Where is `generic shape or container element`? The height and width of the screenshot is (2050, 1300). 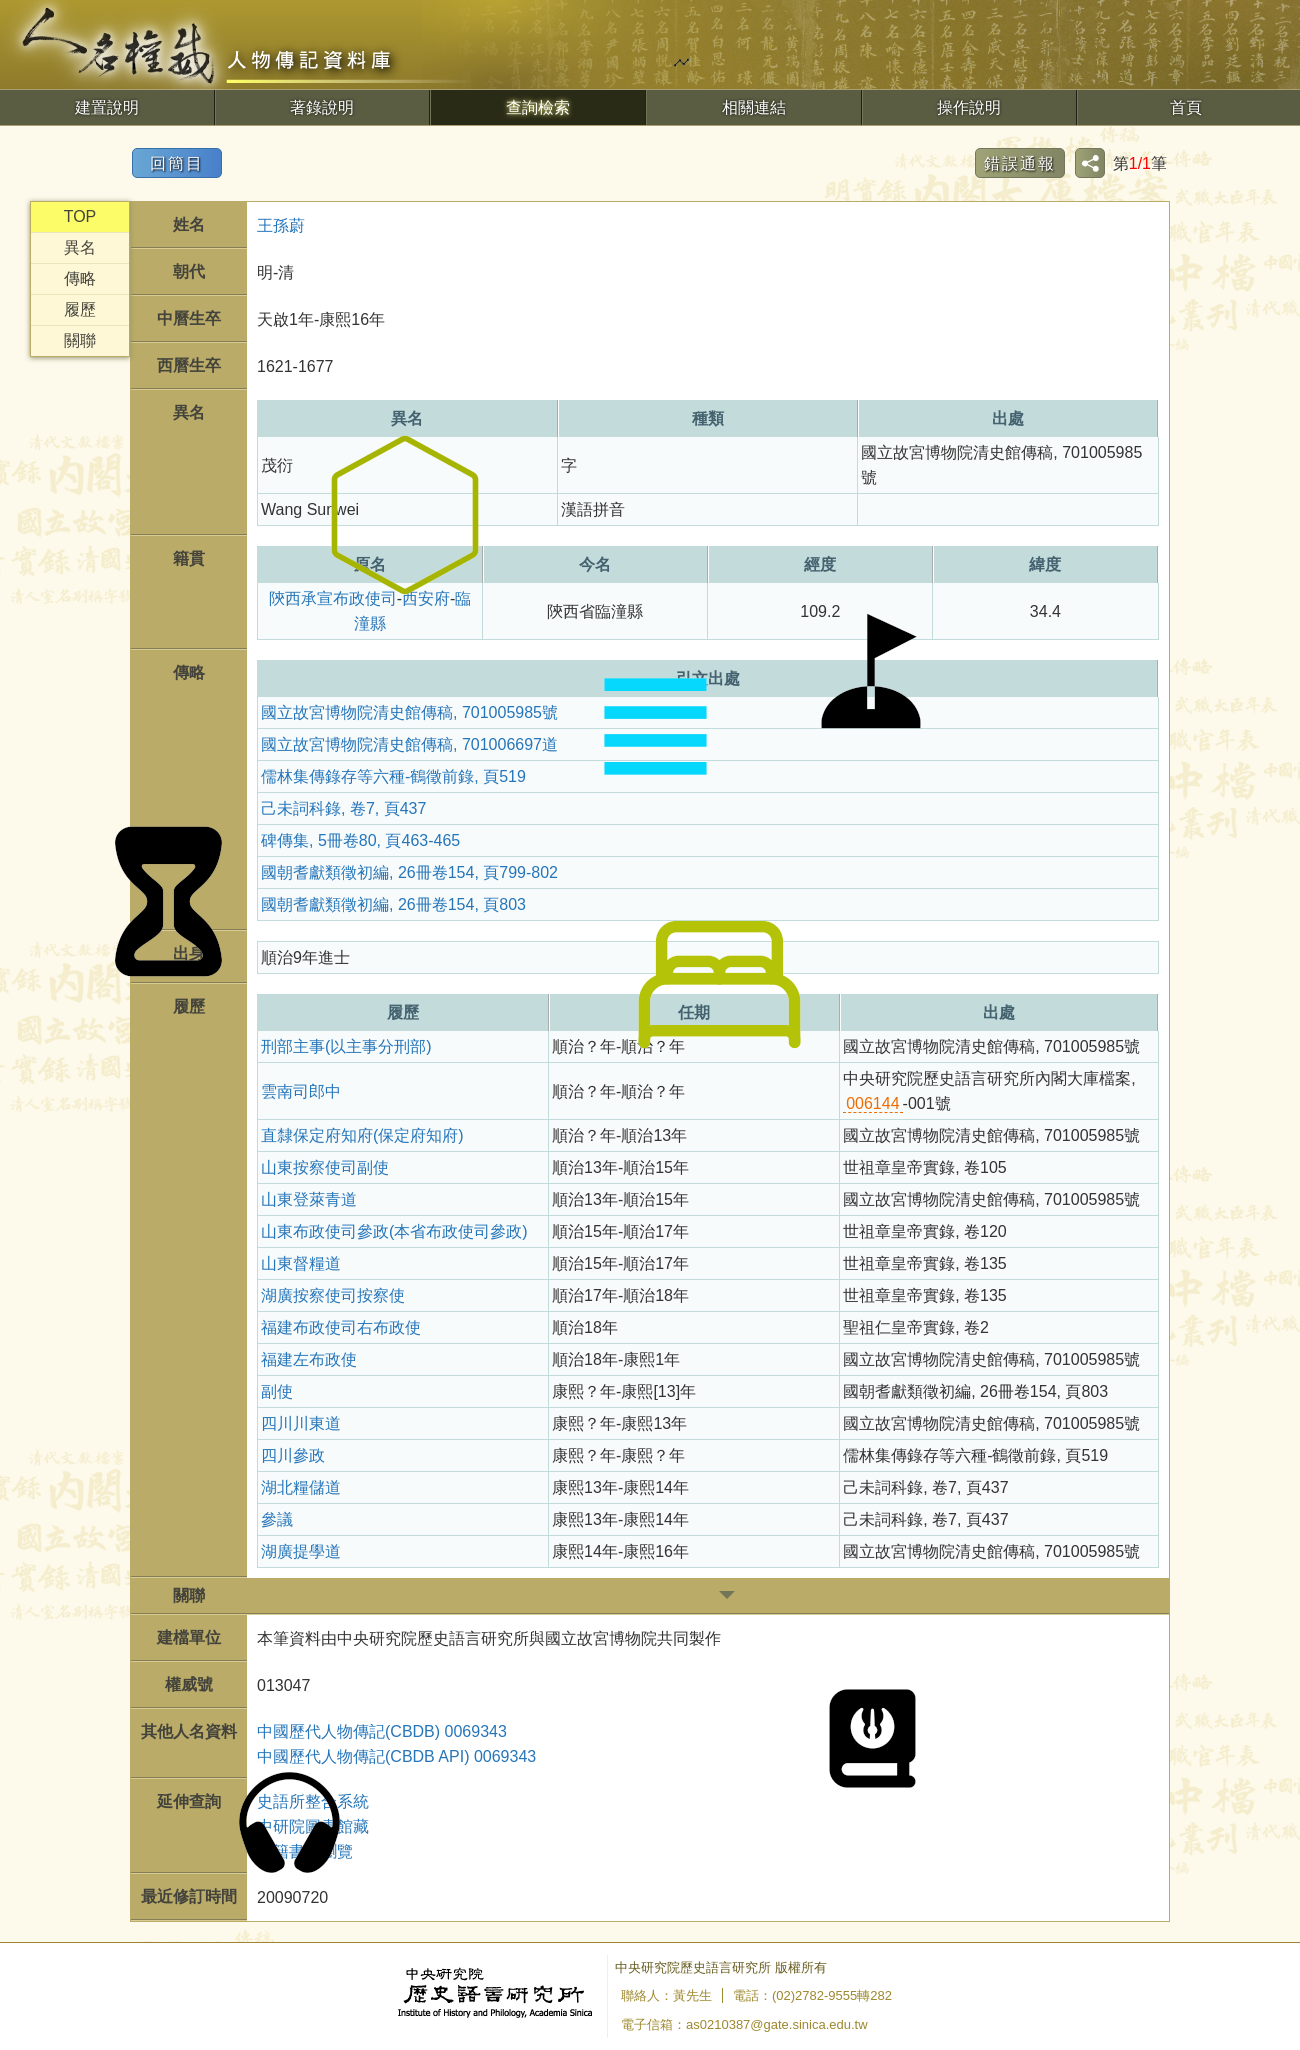 generic shape or container element is located at coordinates (405, 515).